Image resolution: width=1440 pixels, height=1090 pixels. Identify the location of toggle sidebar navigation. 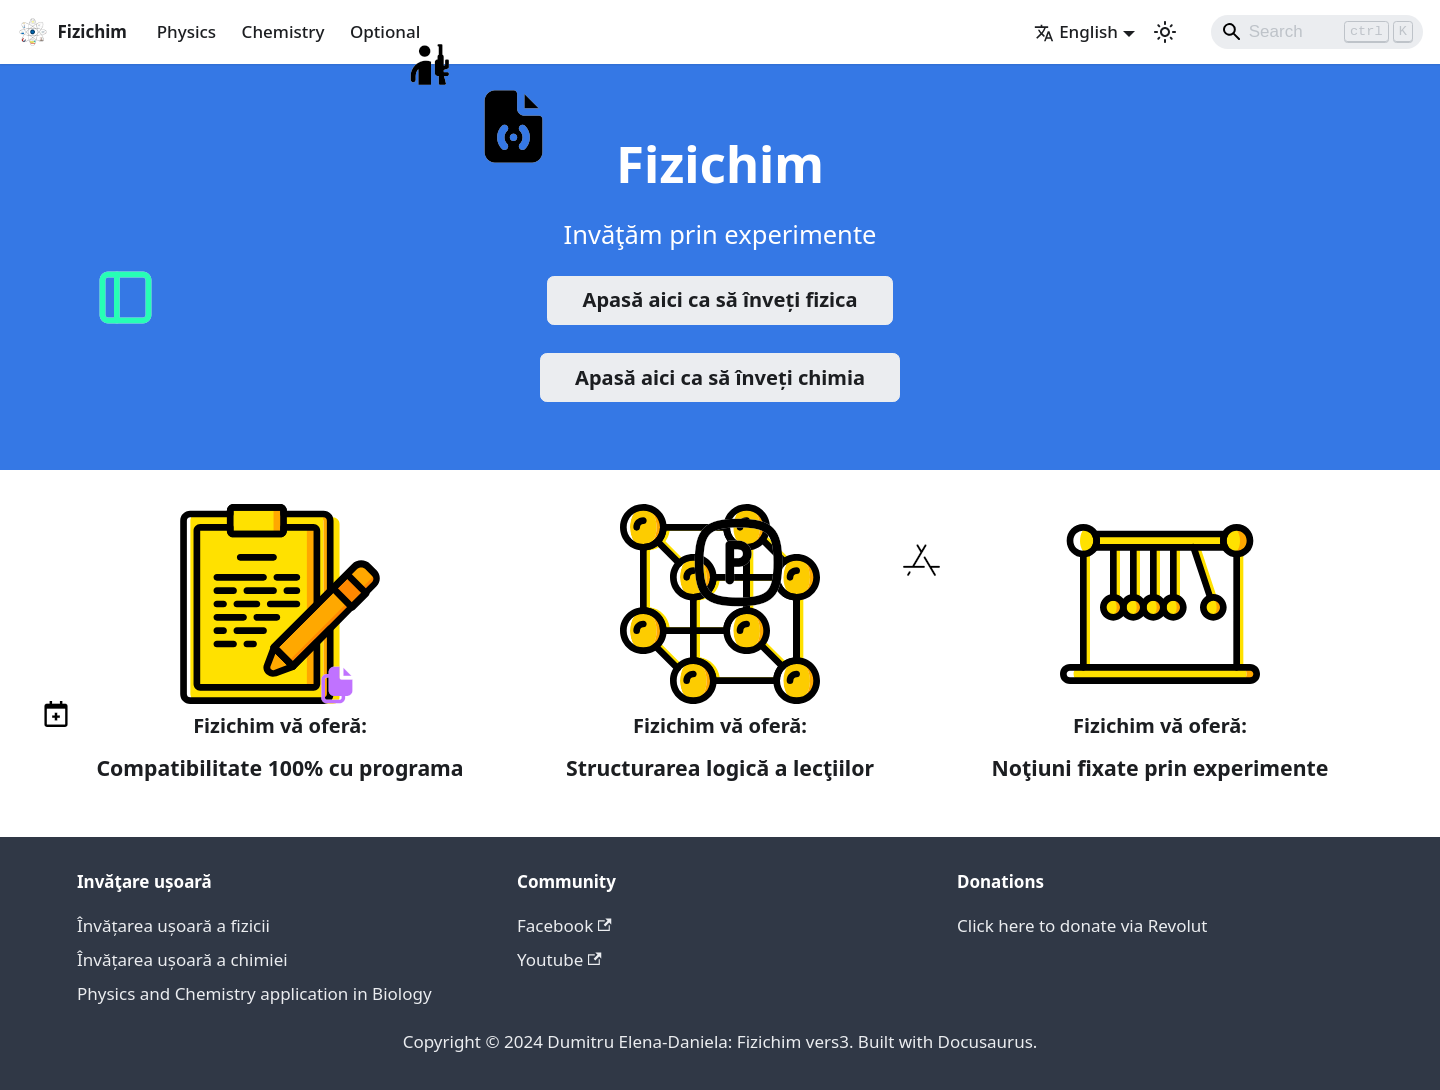
(125, 297).